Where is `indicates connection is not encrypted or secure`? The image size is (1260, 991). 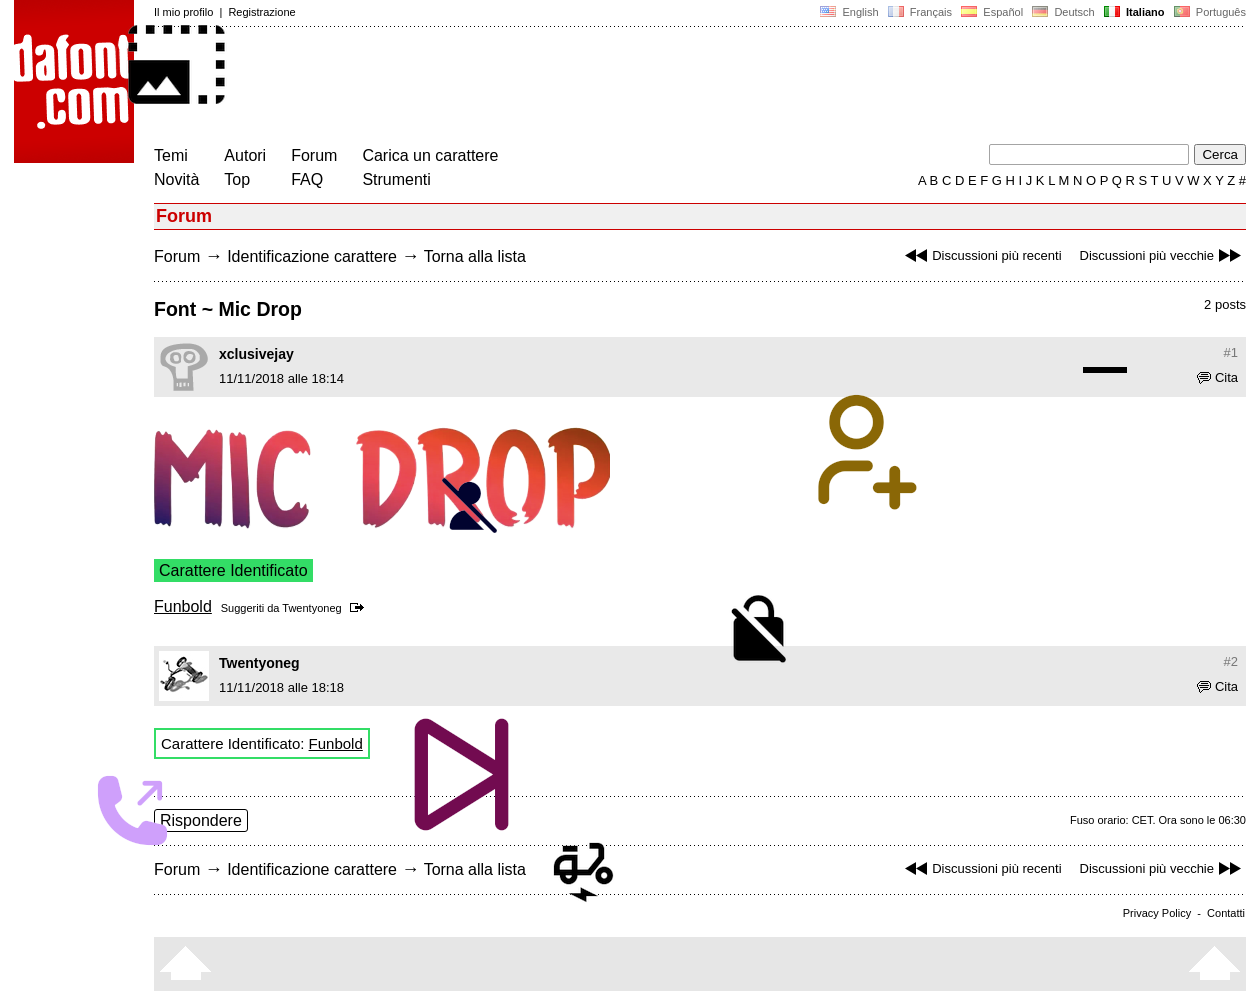 indicates connection is not encrypted or secure is located at coordinates (758, 629).